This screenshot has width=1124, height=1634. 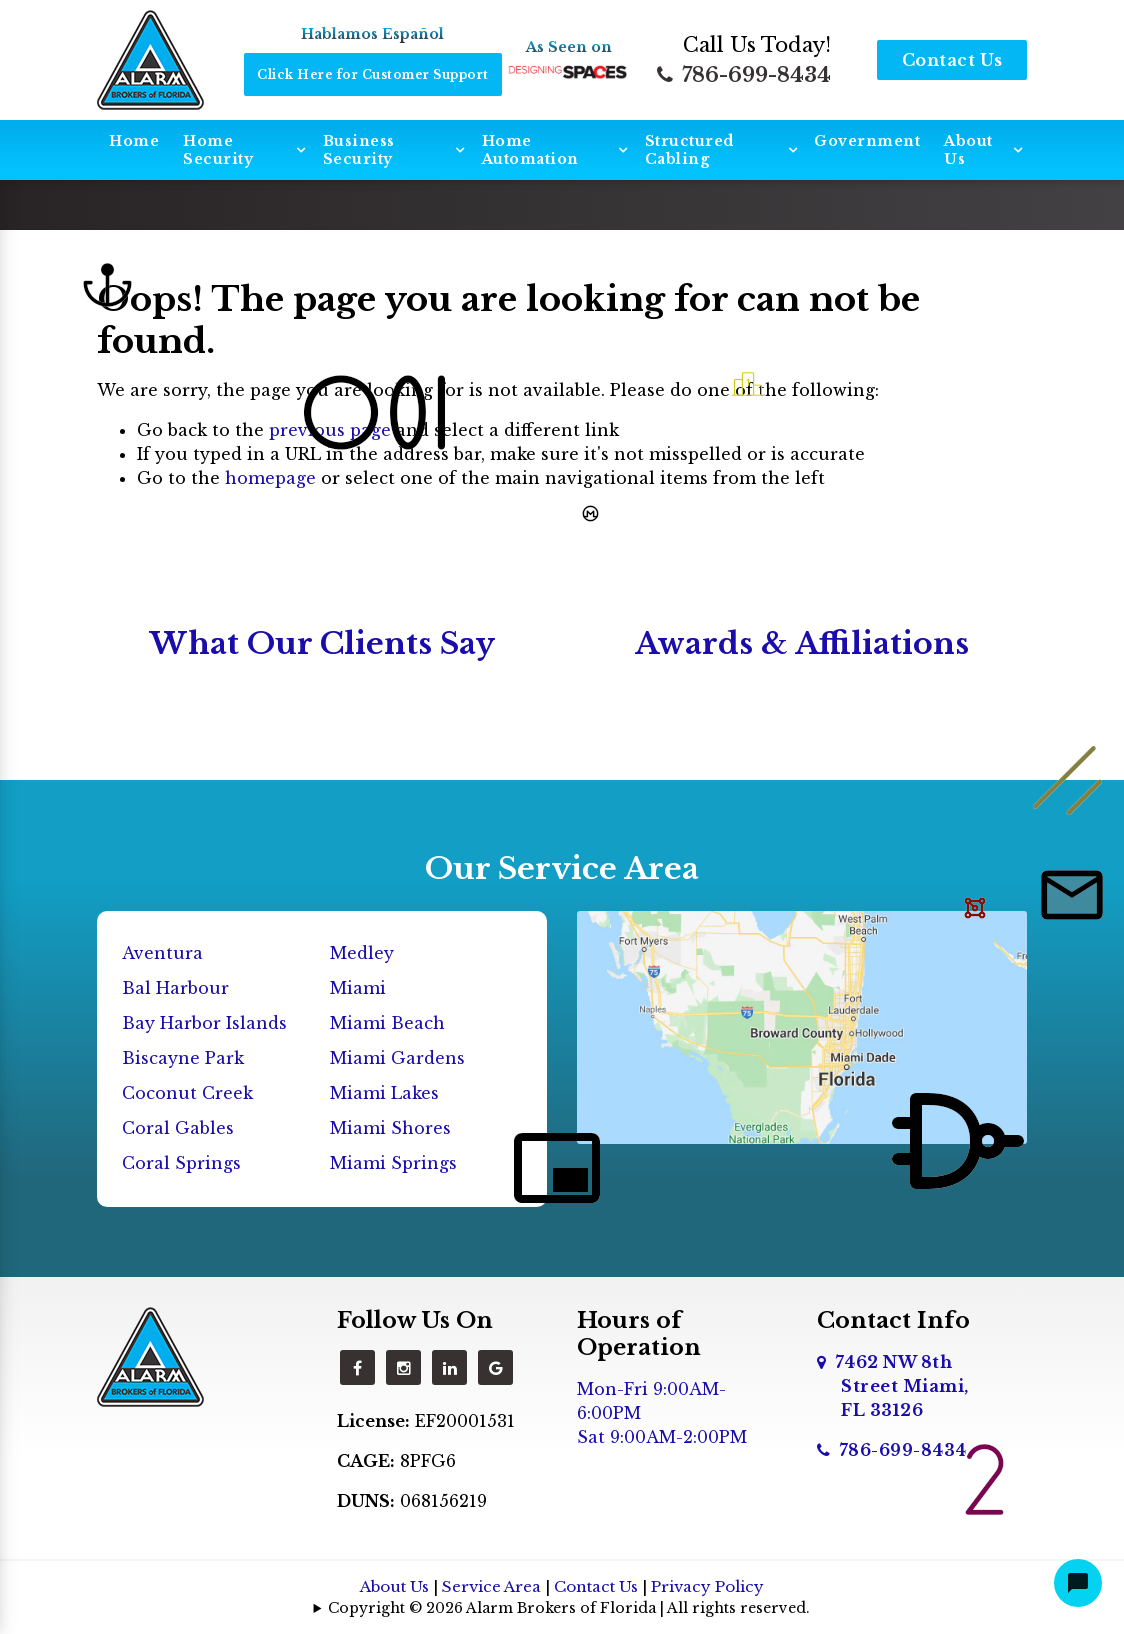 What do you see at coordinates (590, 513) in the screenshot?
I see `view monero cryptocurrency balance` at bounding box center [590, 513].